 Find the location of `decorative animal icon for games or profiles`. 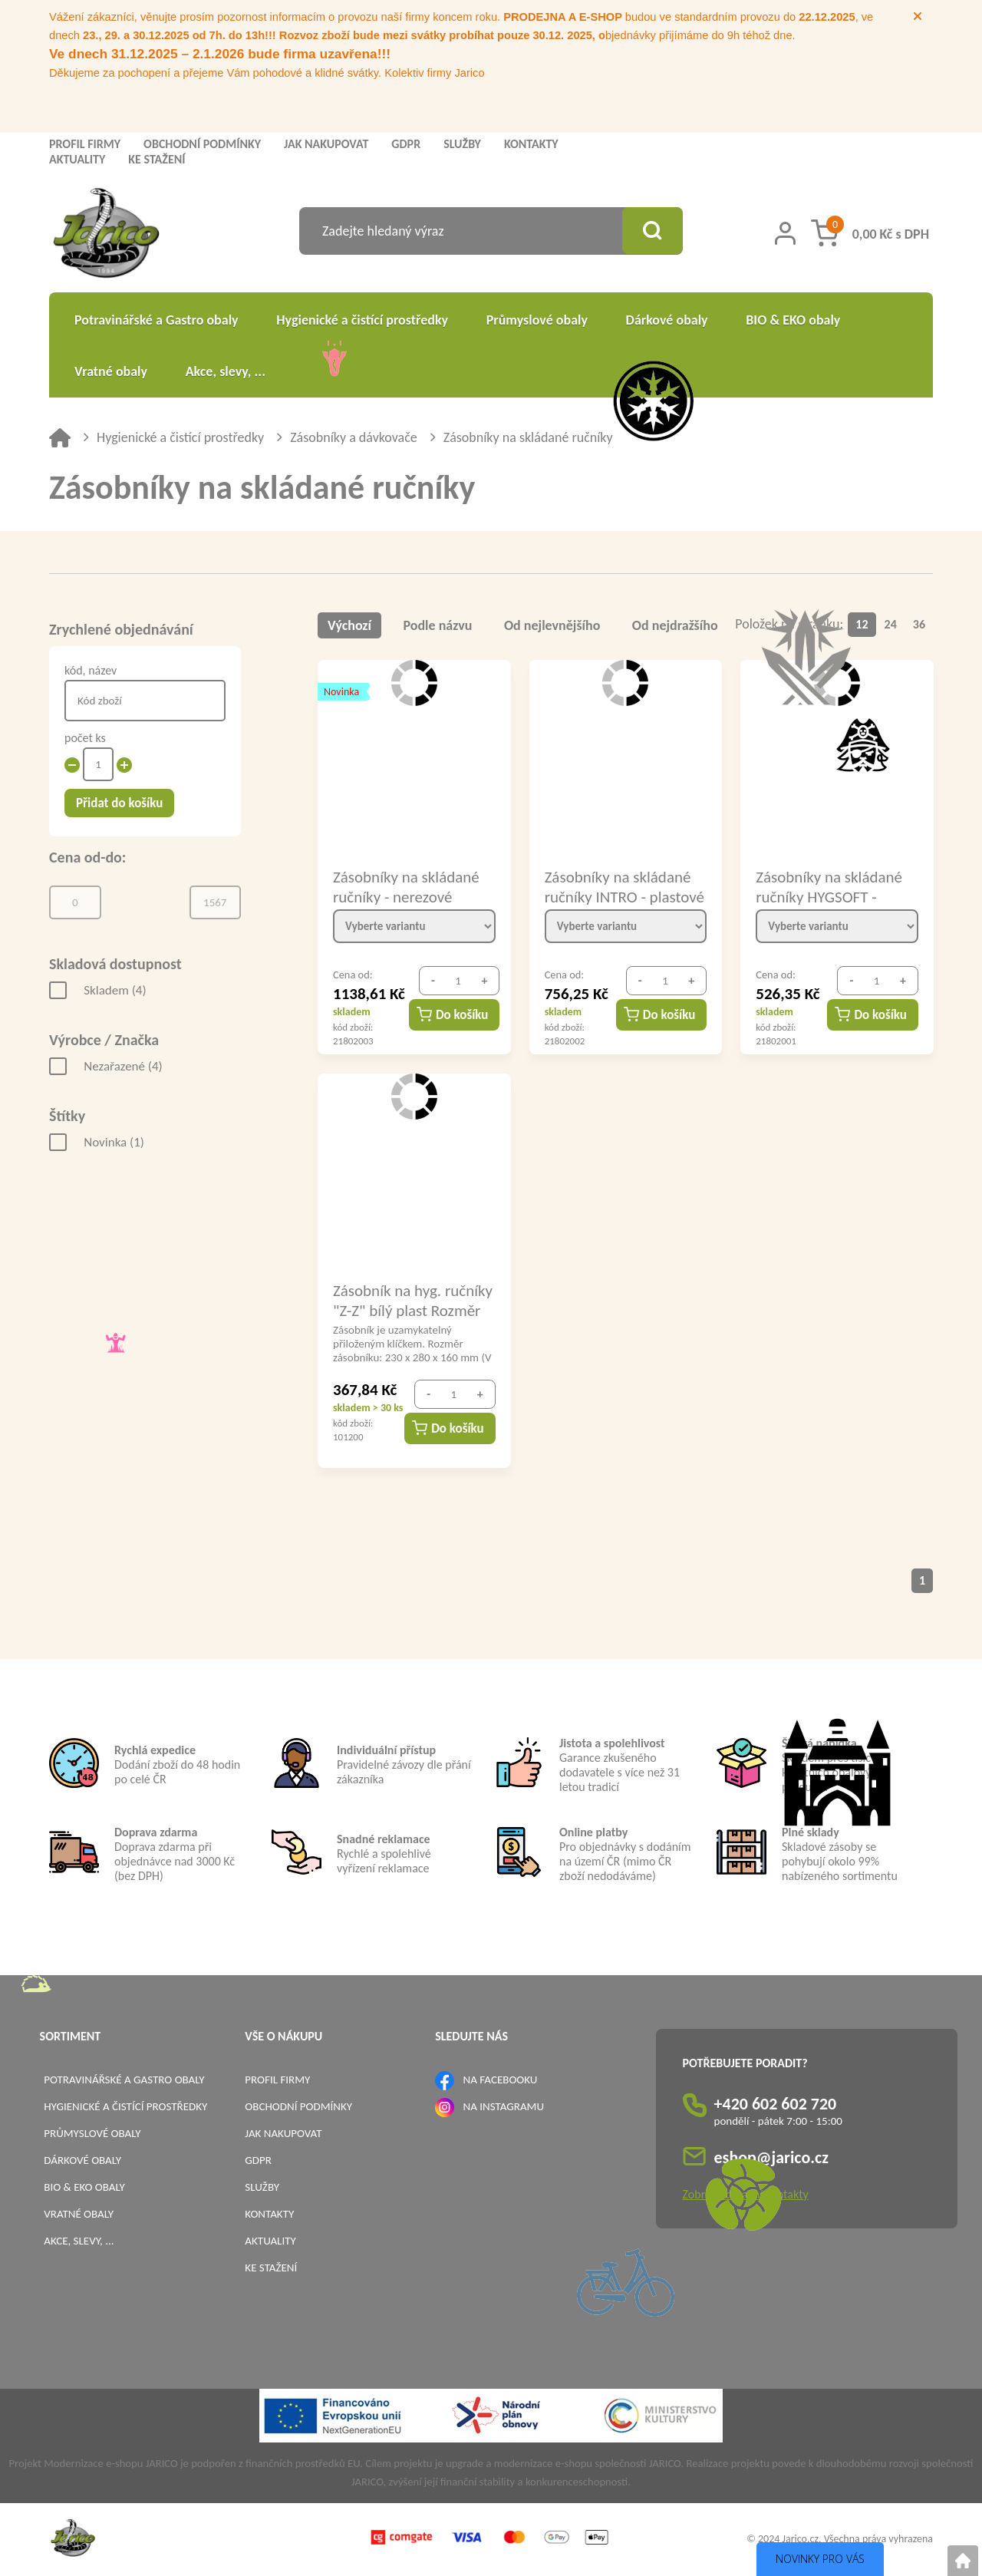

decorative animal icon for games or profiles is located at coordinates (36, 1984).